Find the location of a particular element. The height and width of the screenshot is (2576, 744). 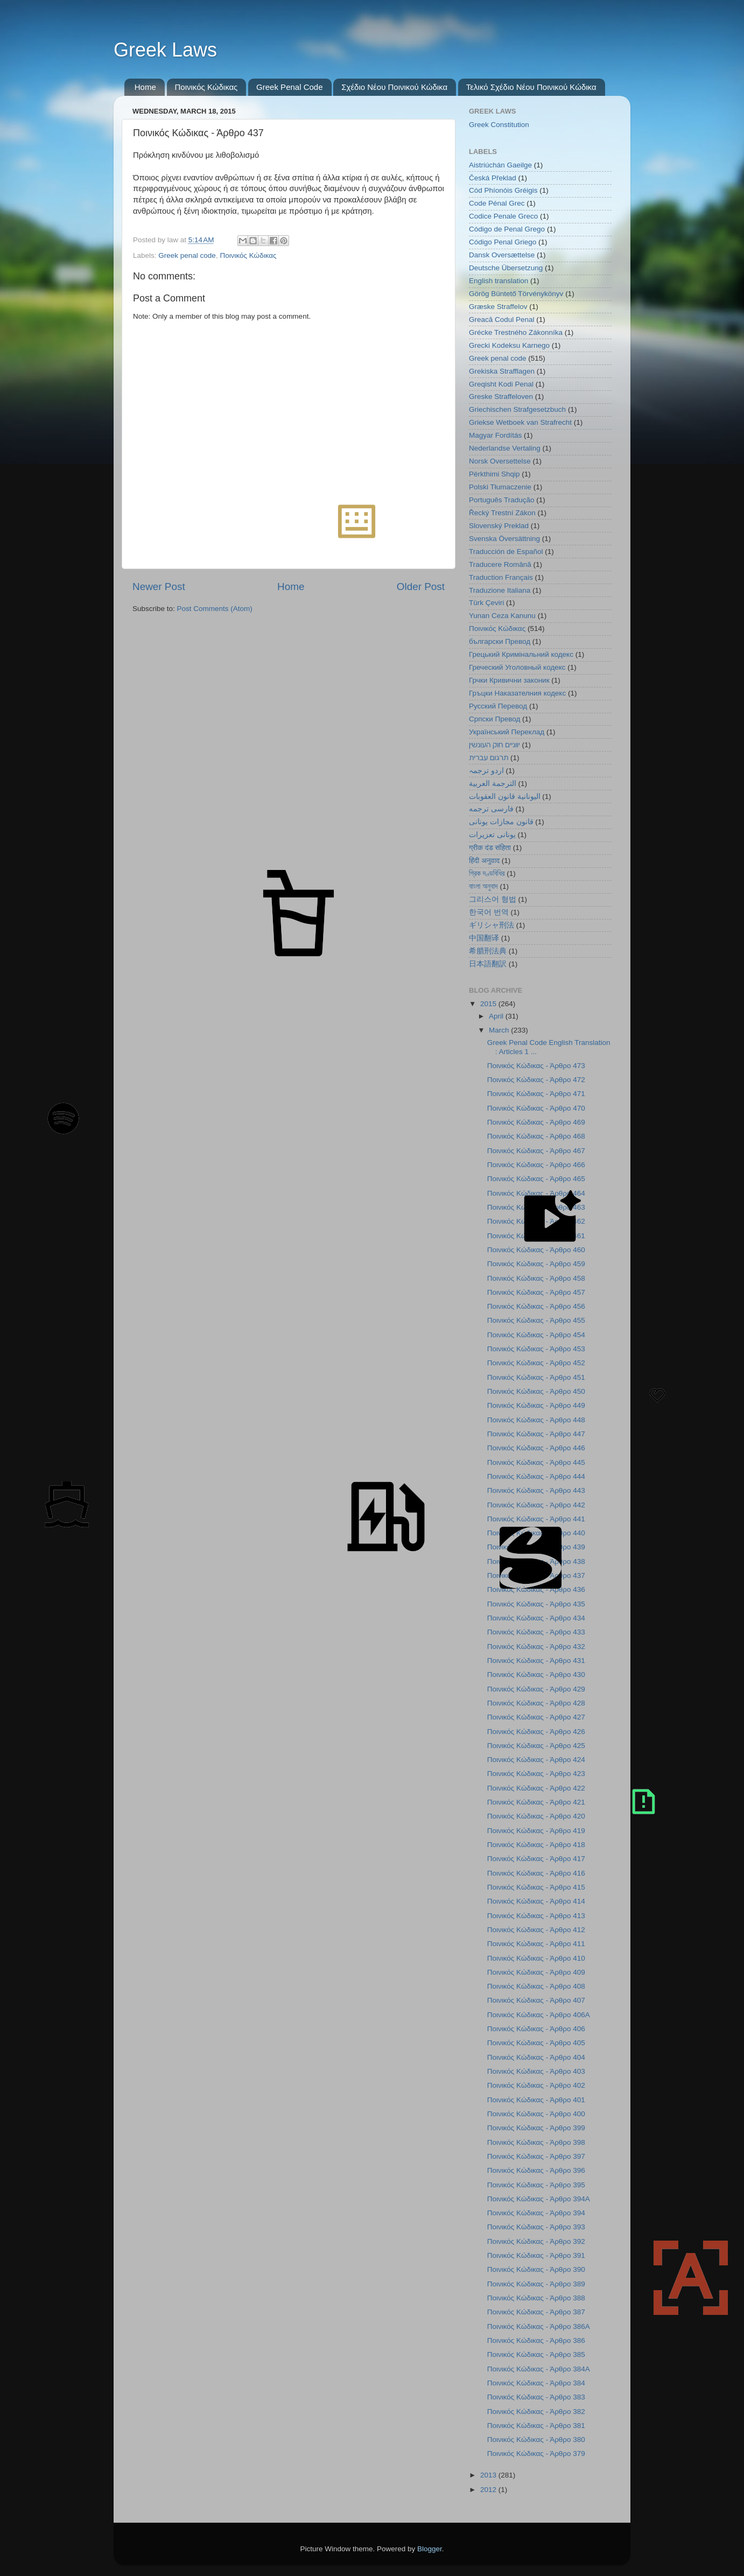

browse drinks or beverages menu is located at coordinates (298, 917).